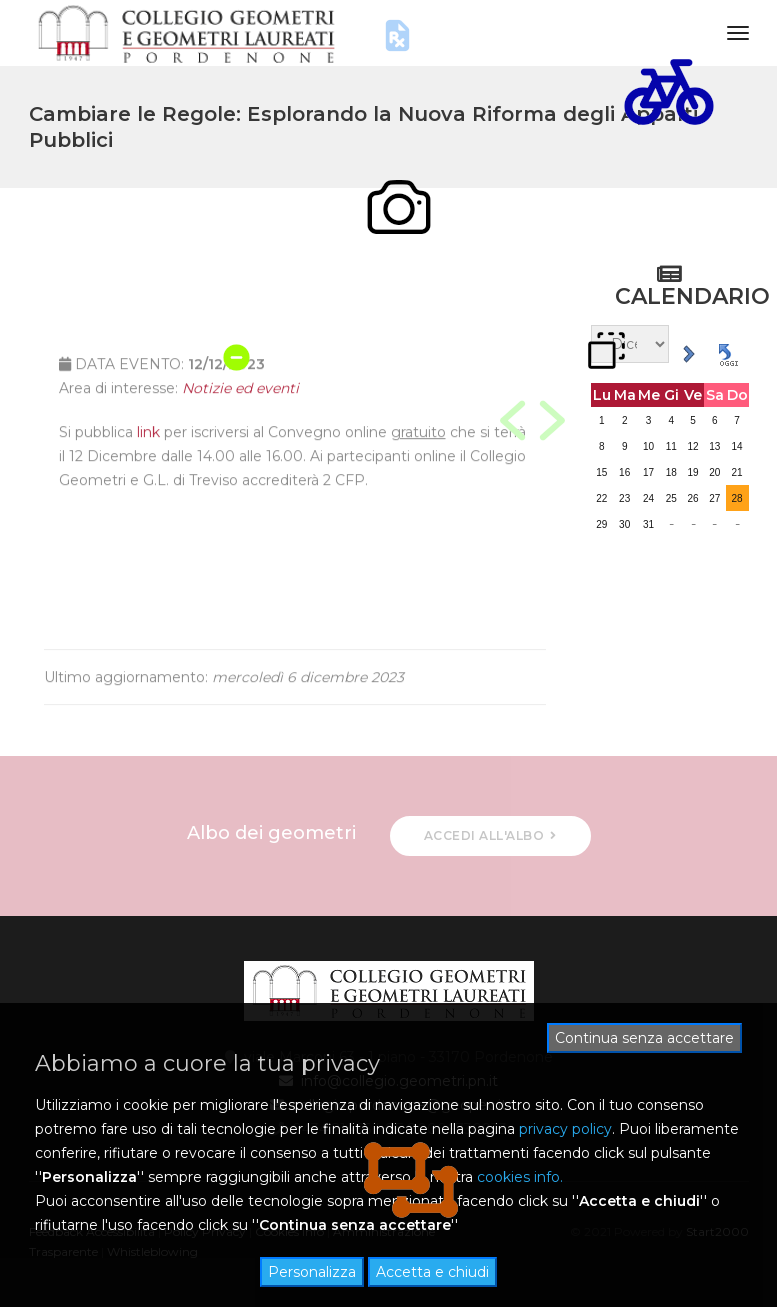 The height and width of the screenshot is (1307, 777). I want to click on view or edit source code, so click(532, 420).